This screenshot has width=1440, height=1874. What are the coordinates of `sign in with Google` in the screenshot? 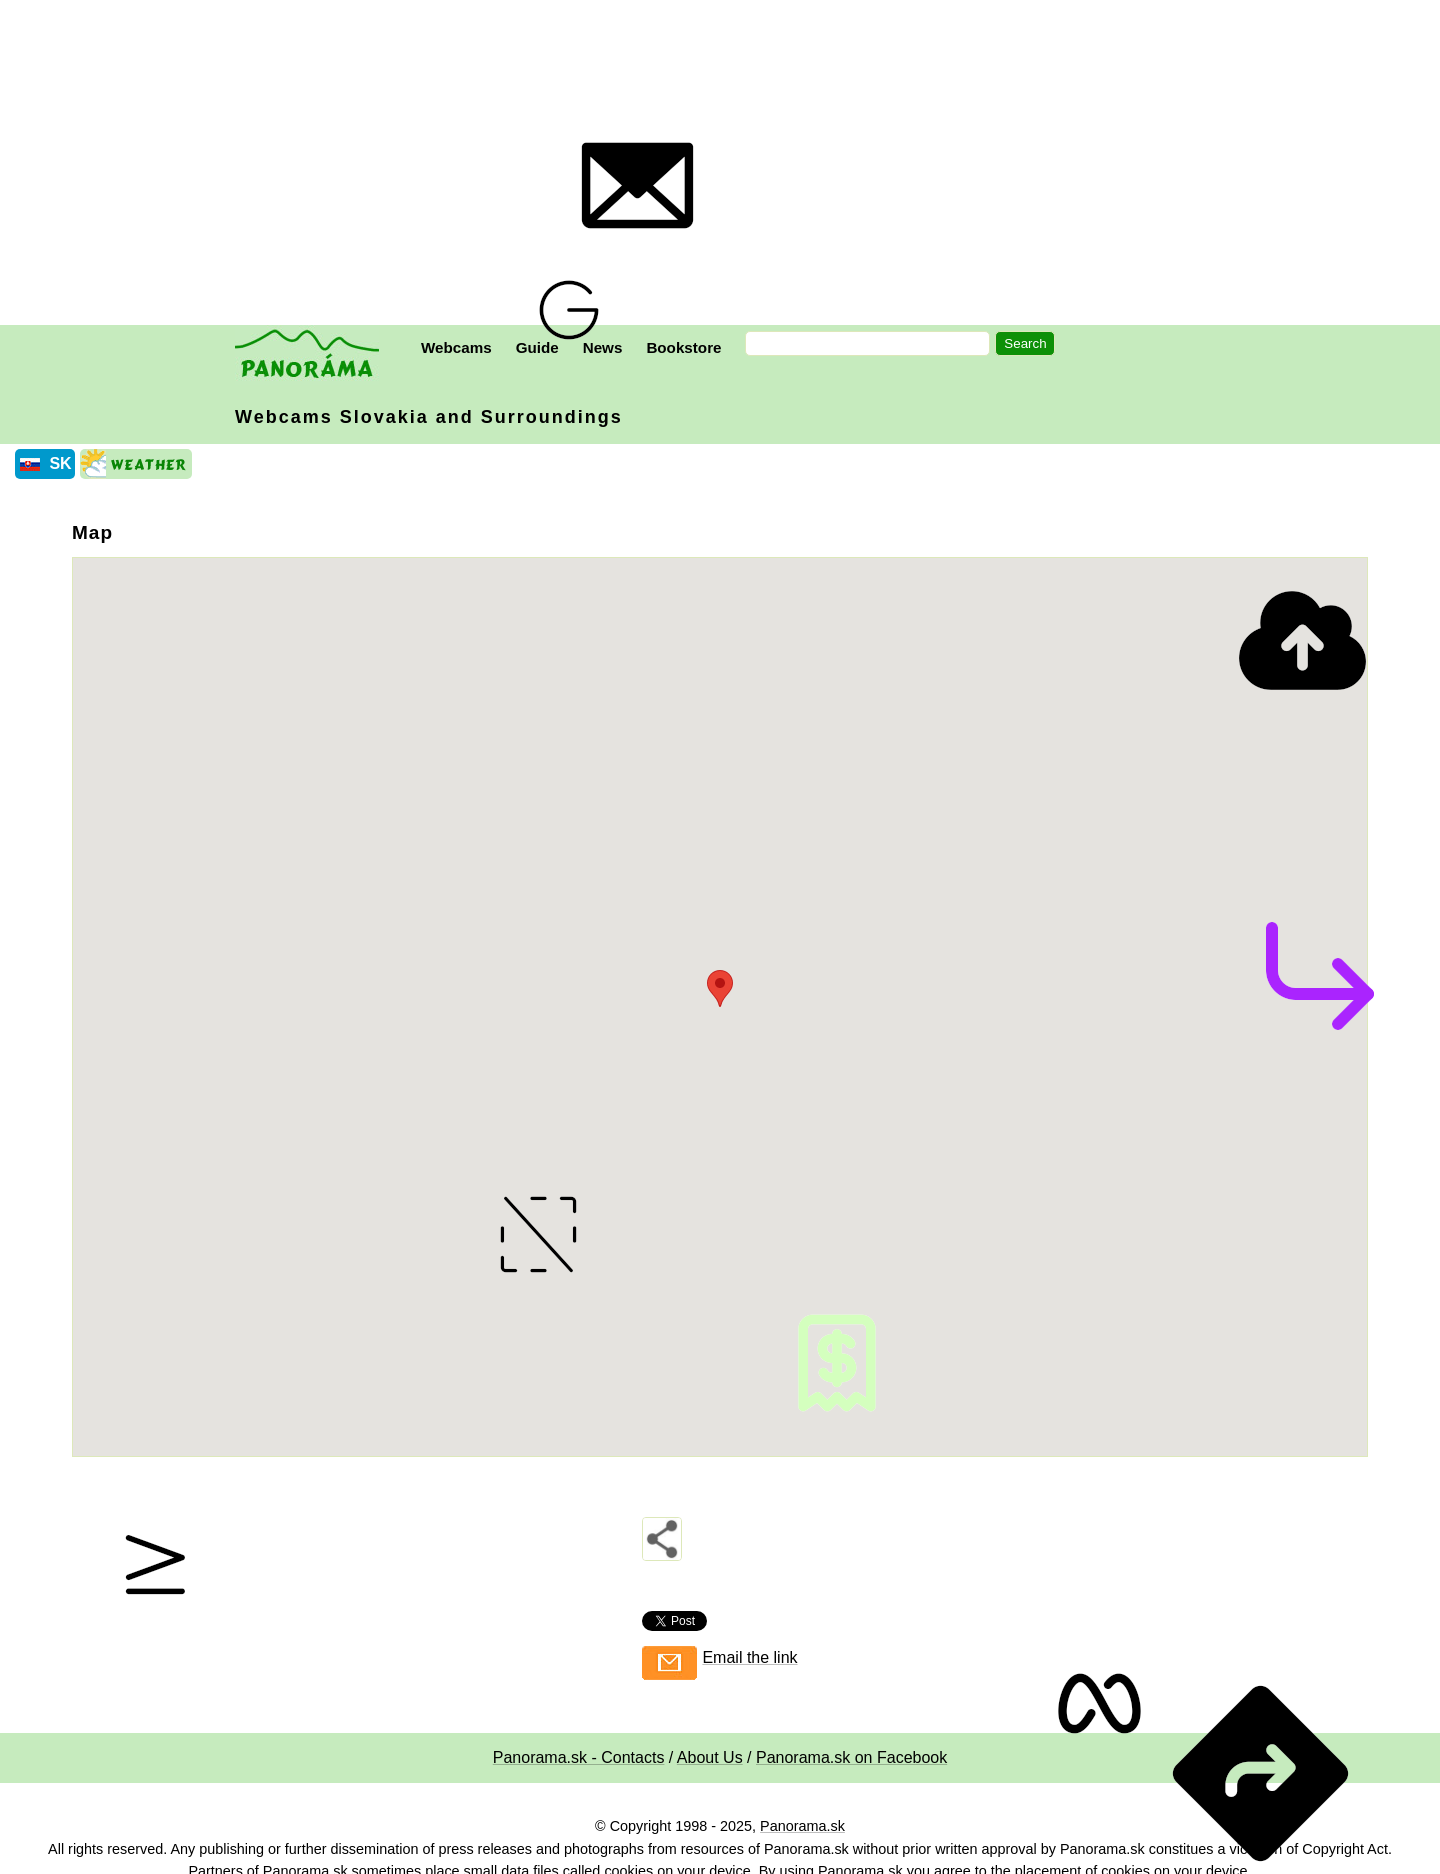 It's located at (569, 310).